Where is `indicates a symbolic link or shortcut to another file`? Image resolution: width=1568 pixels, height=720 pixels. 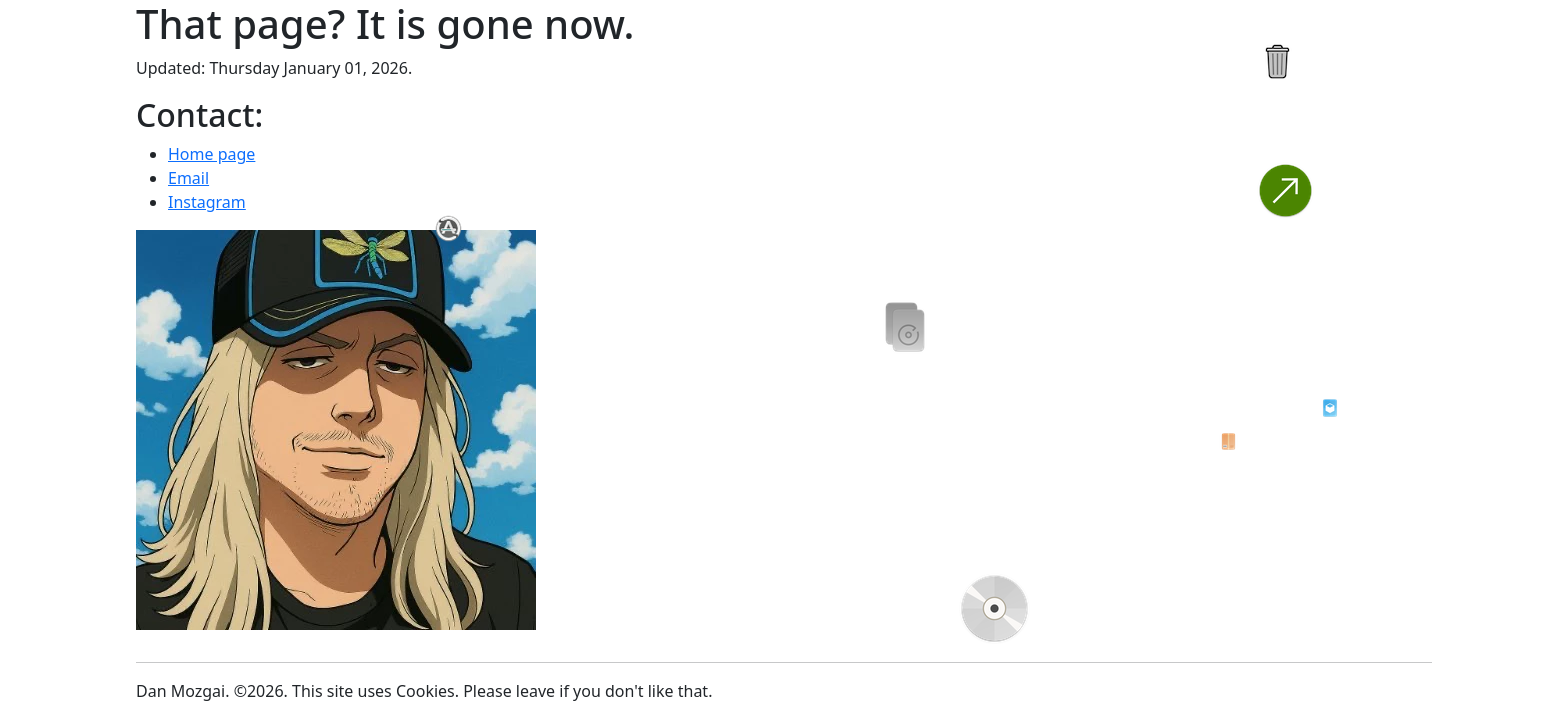 indicates a symbolic link or shortcut to another file is located at coordinates (1285, 190).